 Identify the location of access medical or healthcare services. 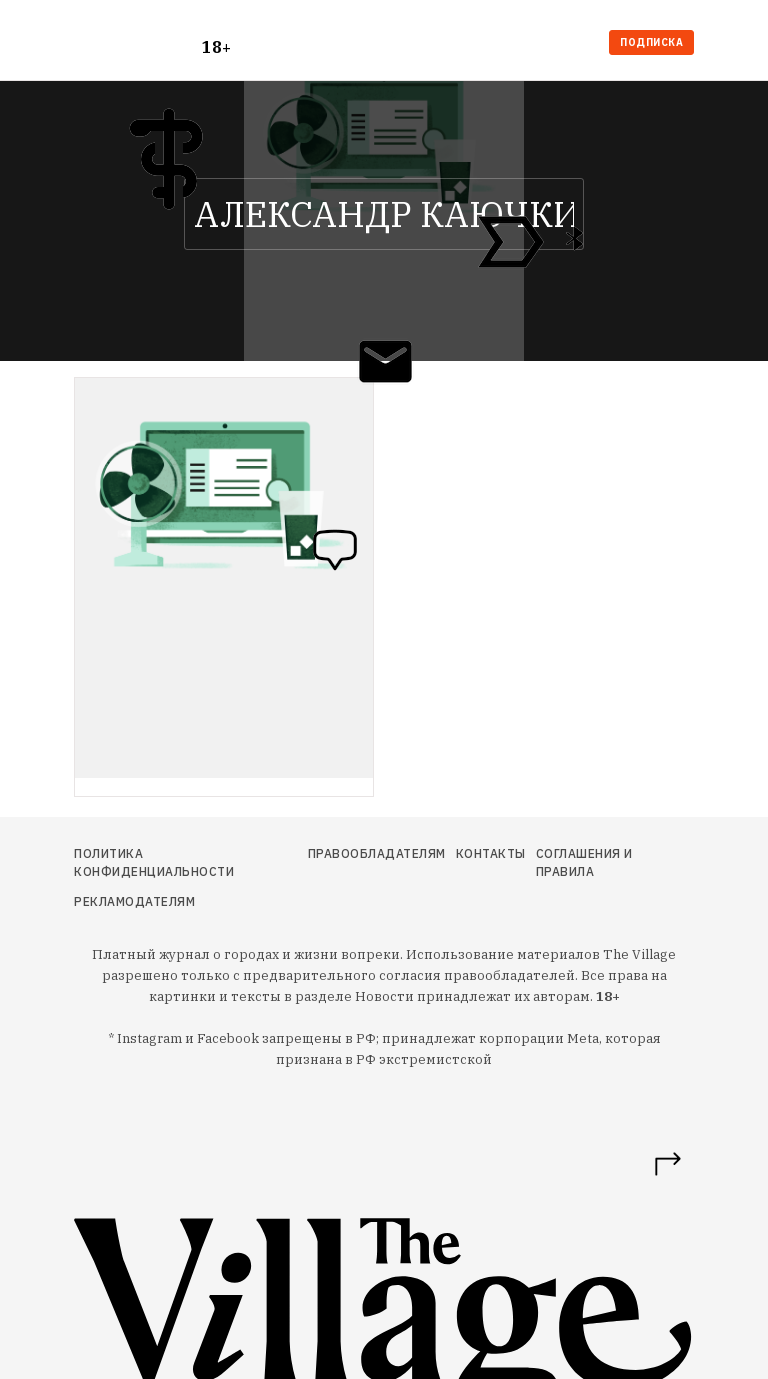
(169, 159).